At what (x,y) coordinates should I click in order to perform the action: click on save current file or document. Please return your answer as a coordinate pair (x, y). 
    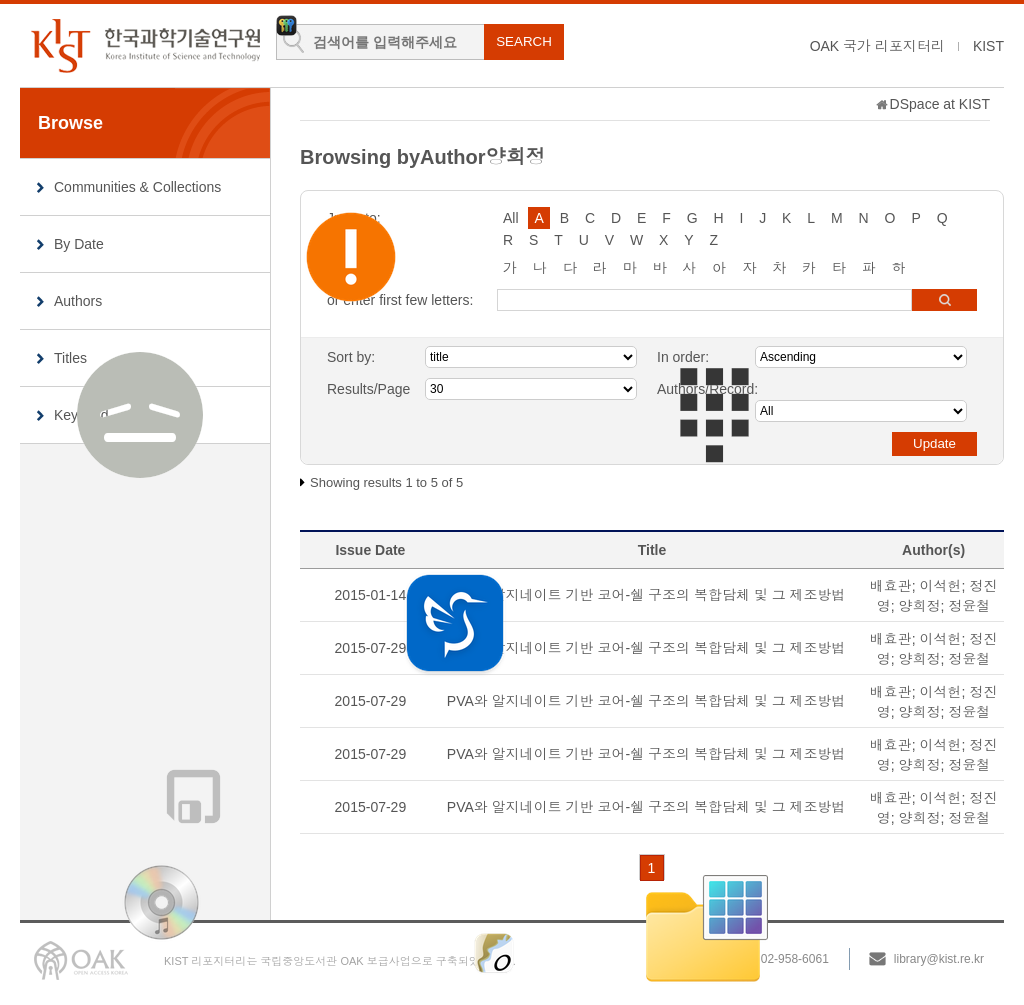
    Looking at the image, I should click on (193, 796).